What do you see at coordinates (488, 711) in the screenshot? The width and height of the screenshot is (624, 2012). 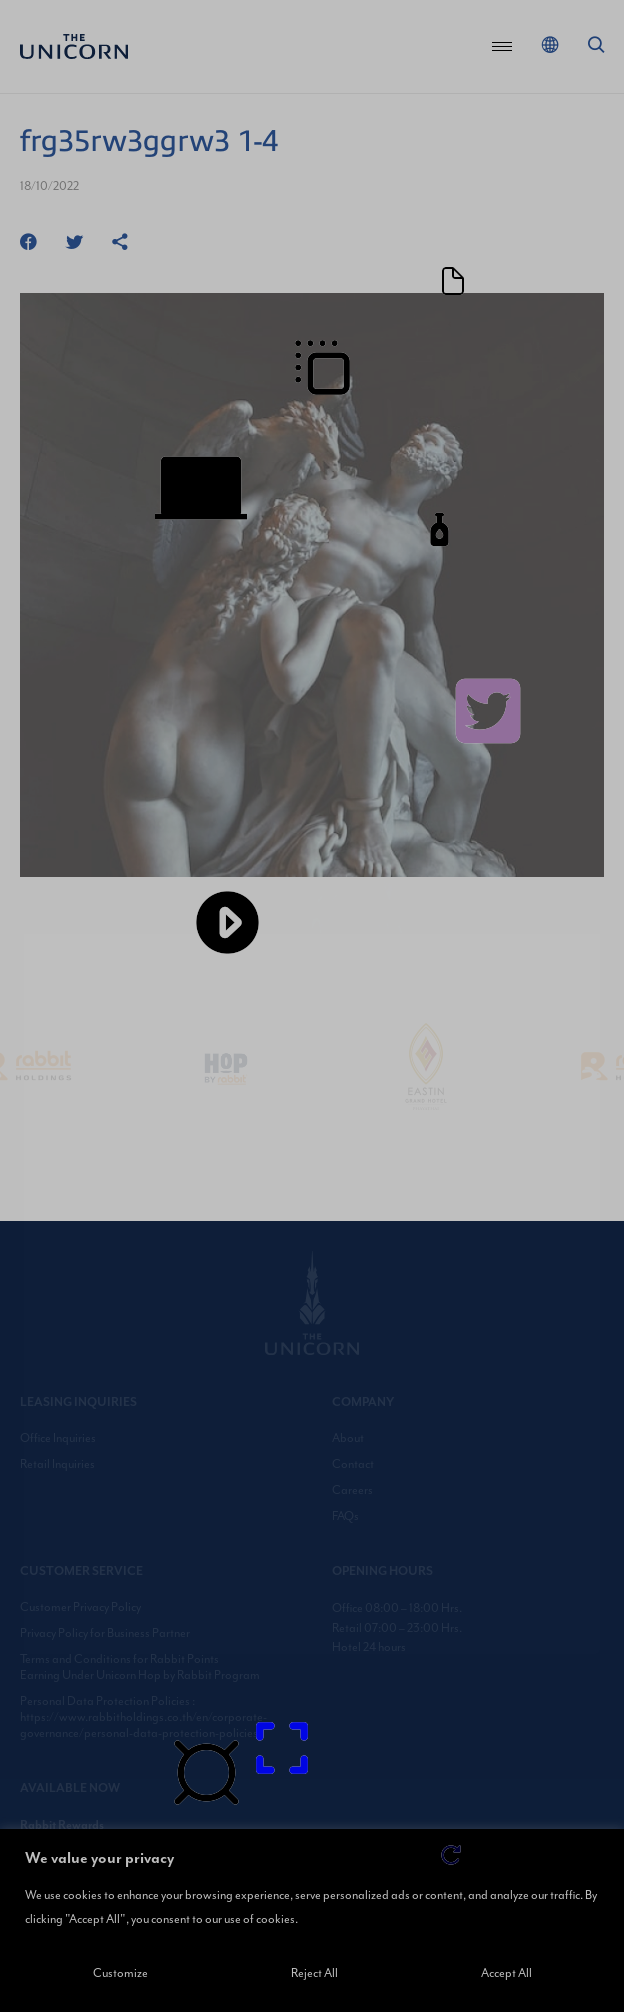 I see `share to Twitter` at bounding box center [488, 711].